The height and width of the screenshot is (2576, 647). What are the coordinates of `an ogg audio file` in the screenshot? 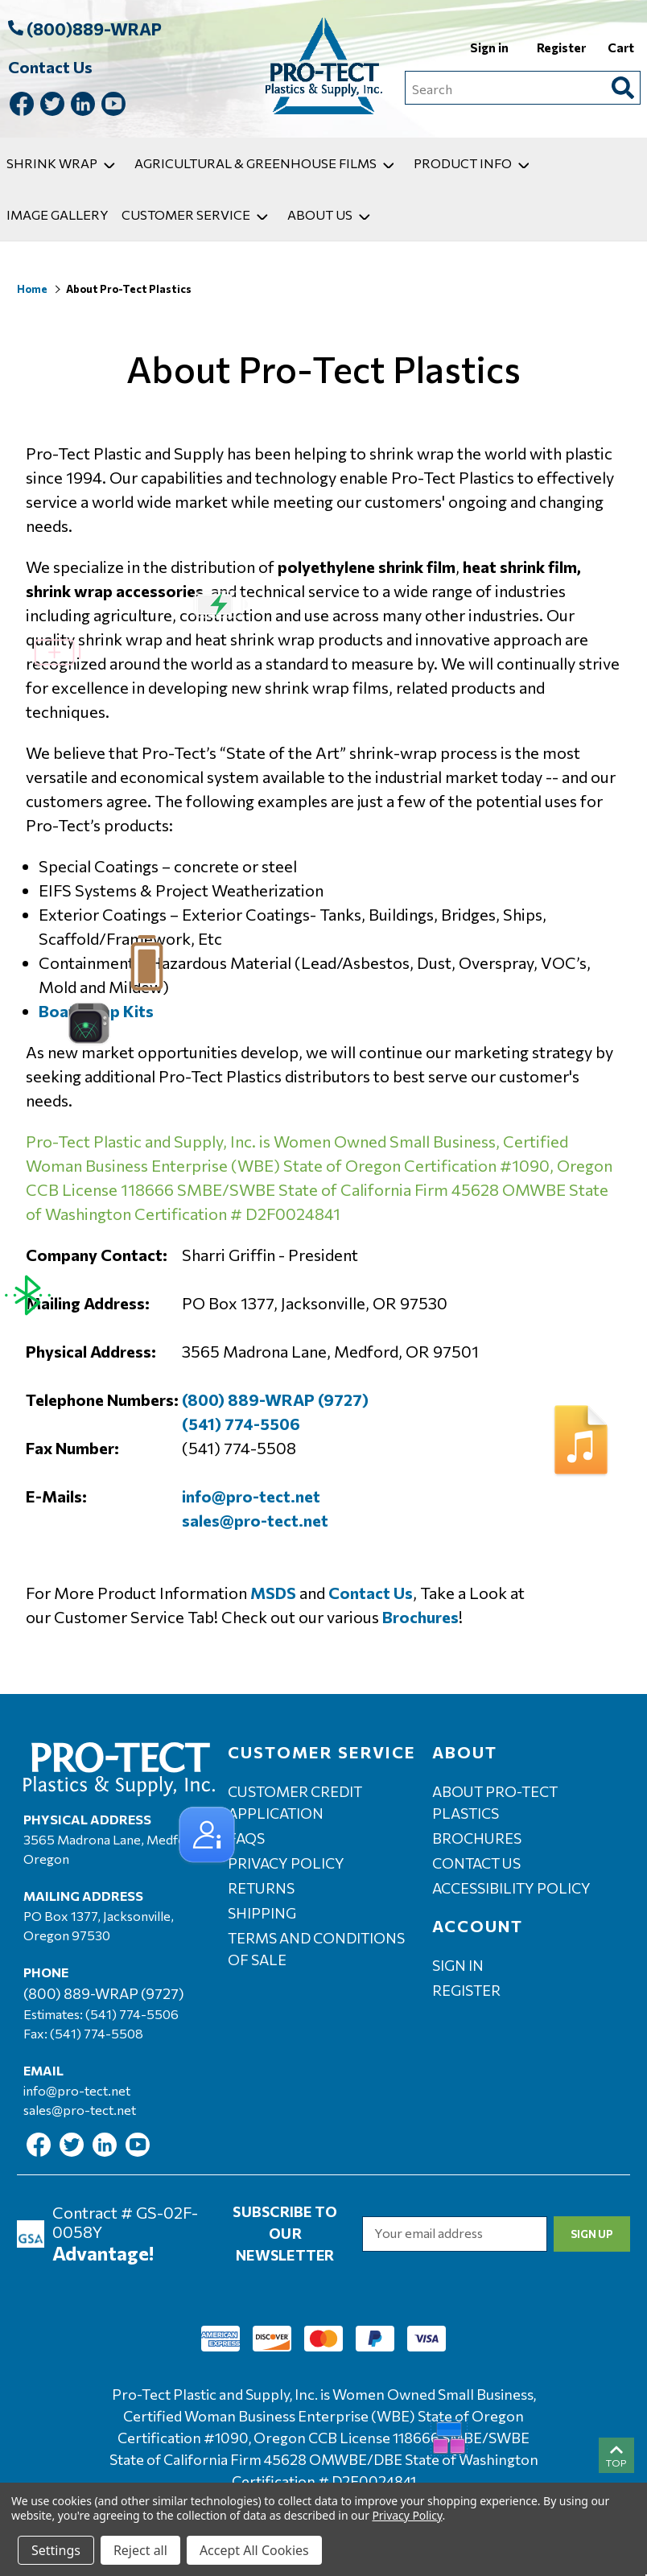 It's located at (581, 1440).